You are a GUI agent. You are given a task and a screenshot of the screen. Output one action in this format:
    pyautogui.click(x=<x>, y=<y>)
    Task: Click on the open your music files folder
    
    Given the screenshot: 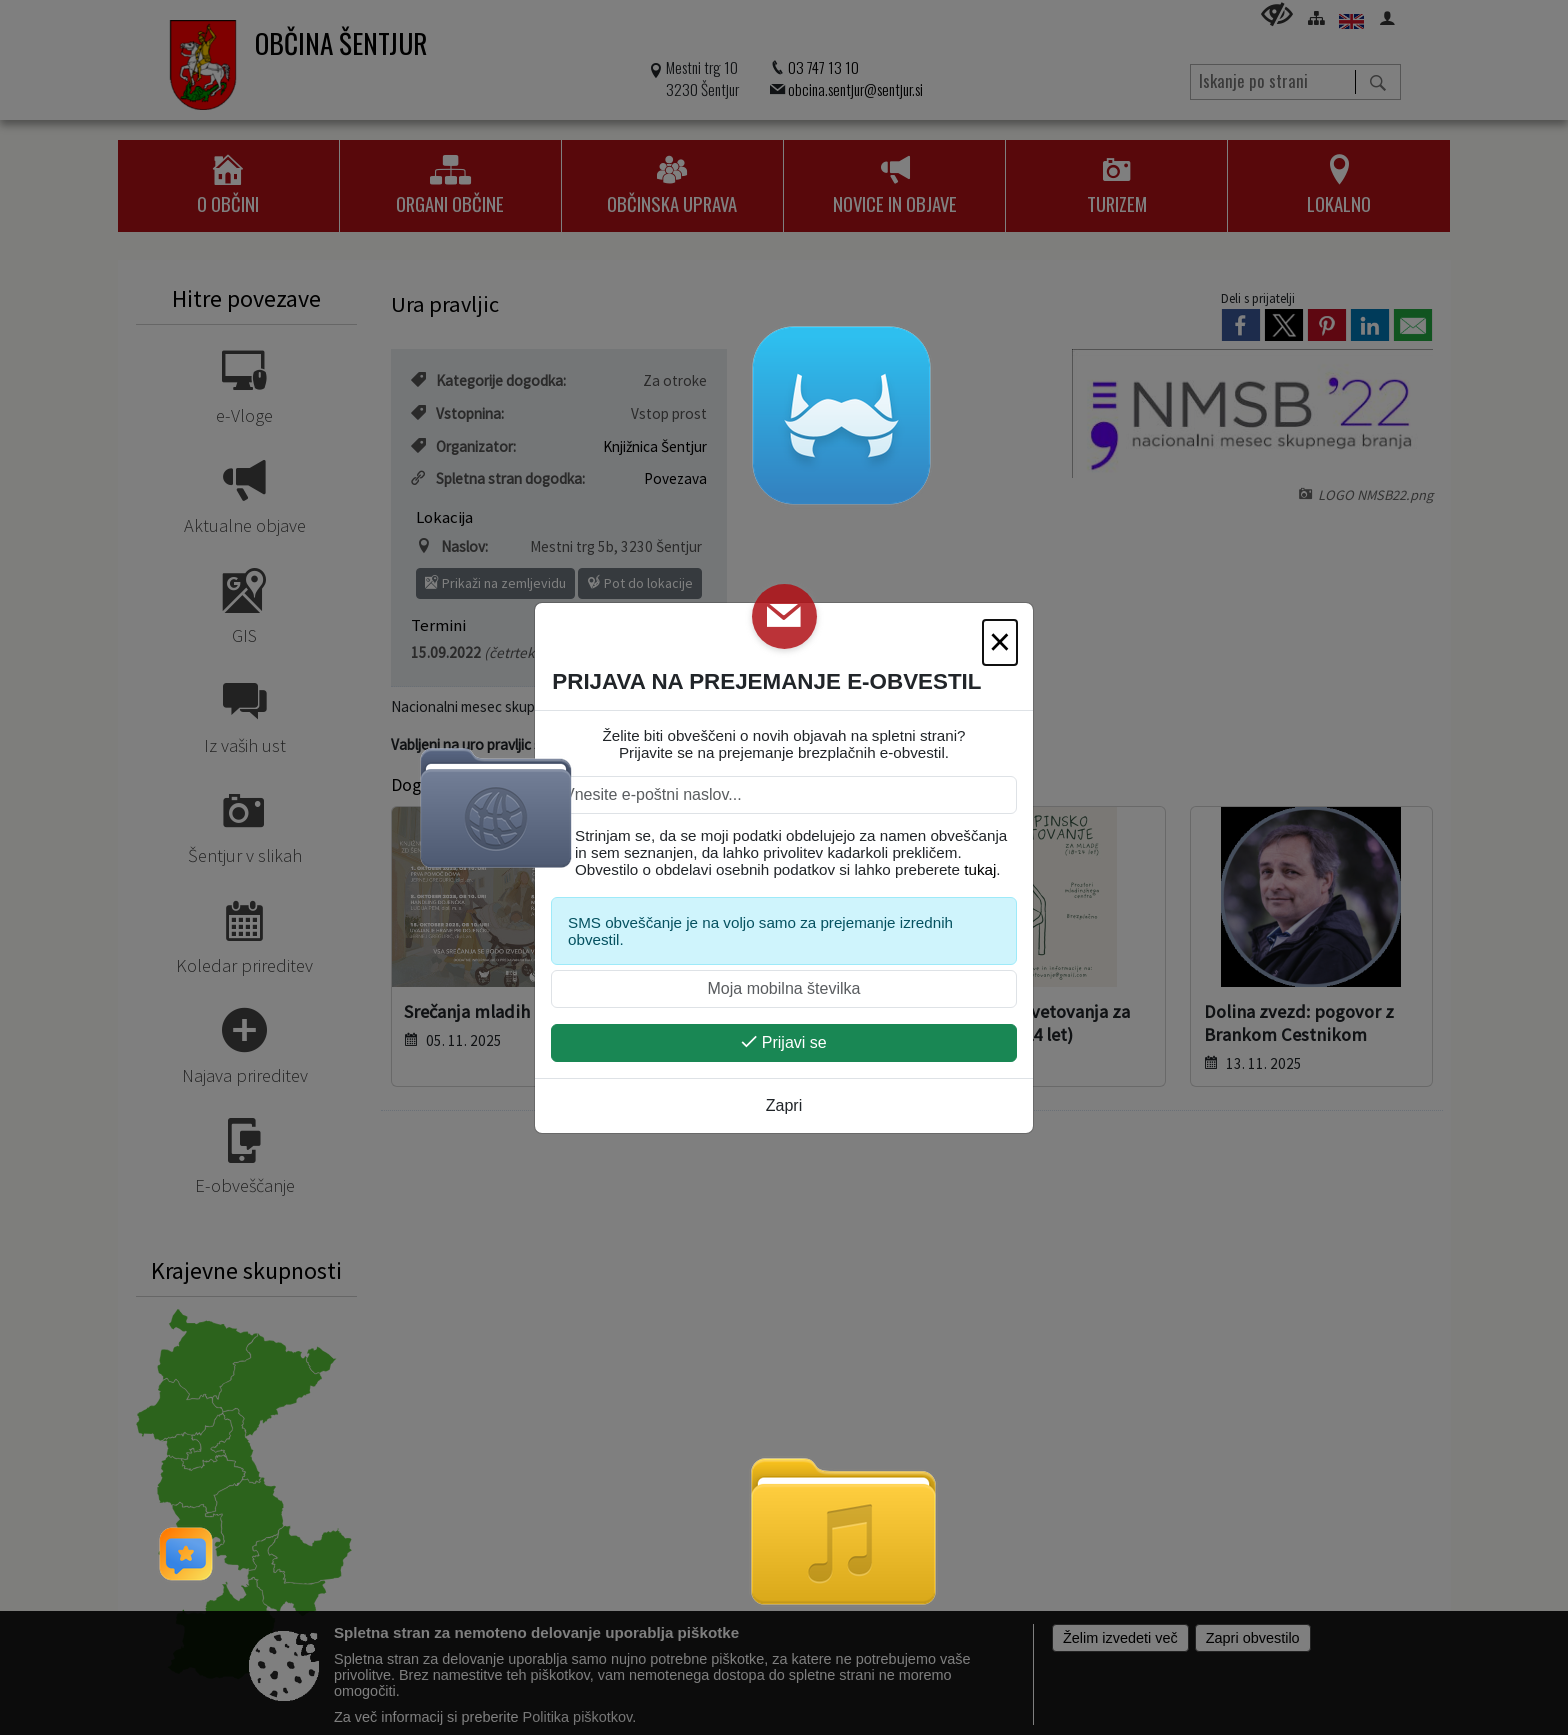 What is the action you would take?
    pyautogui.click(x=843, y=1531)
    